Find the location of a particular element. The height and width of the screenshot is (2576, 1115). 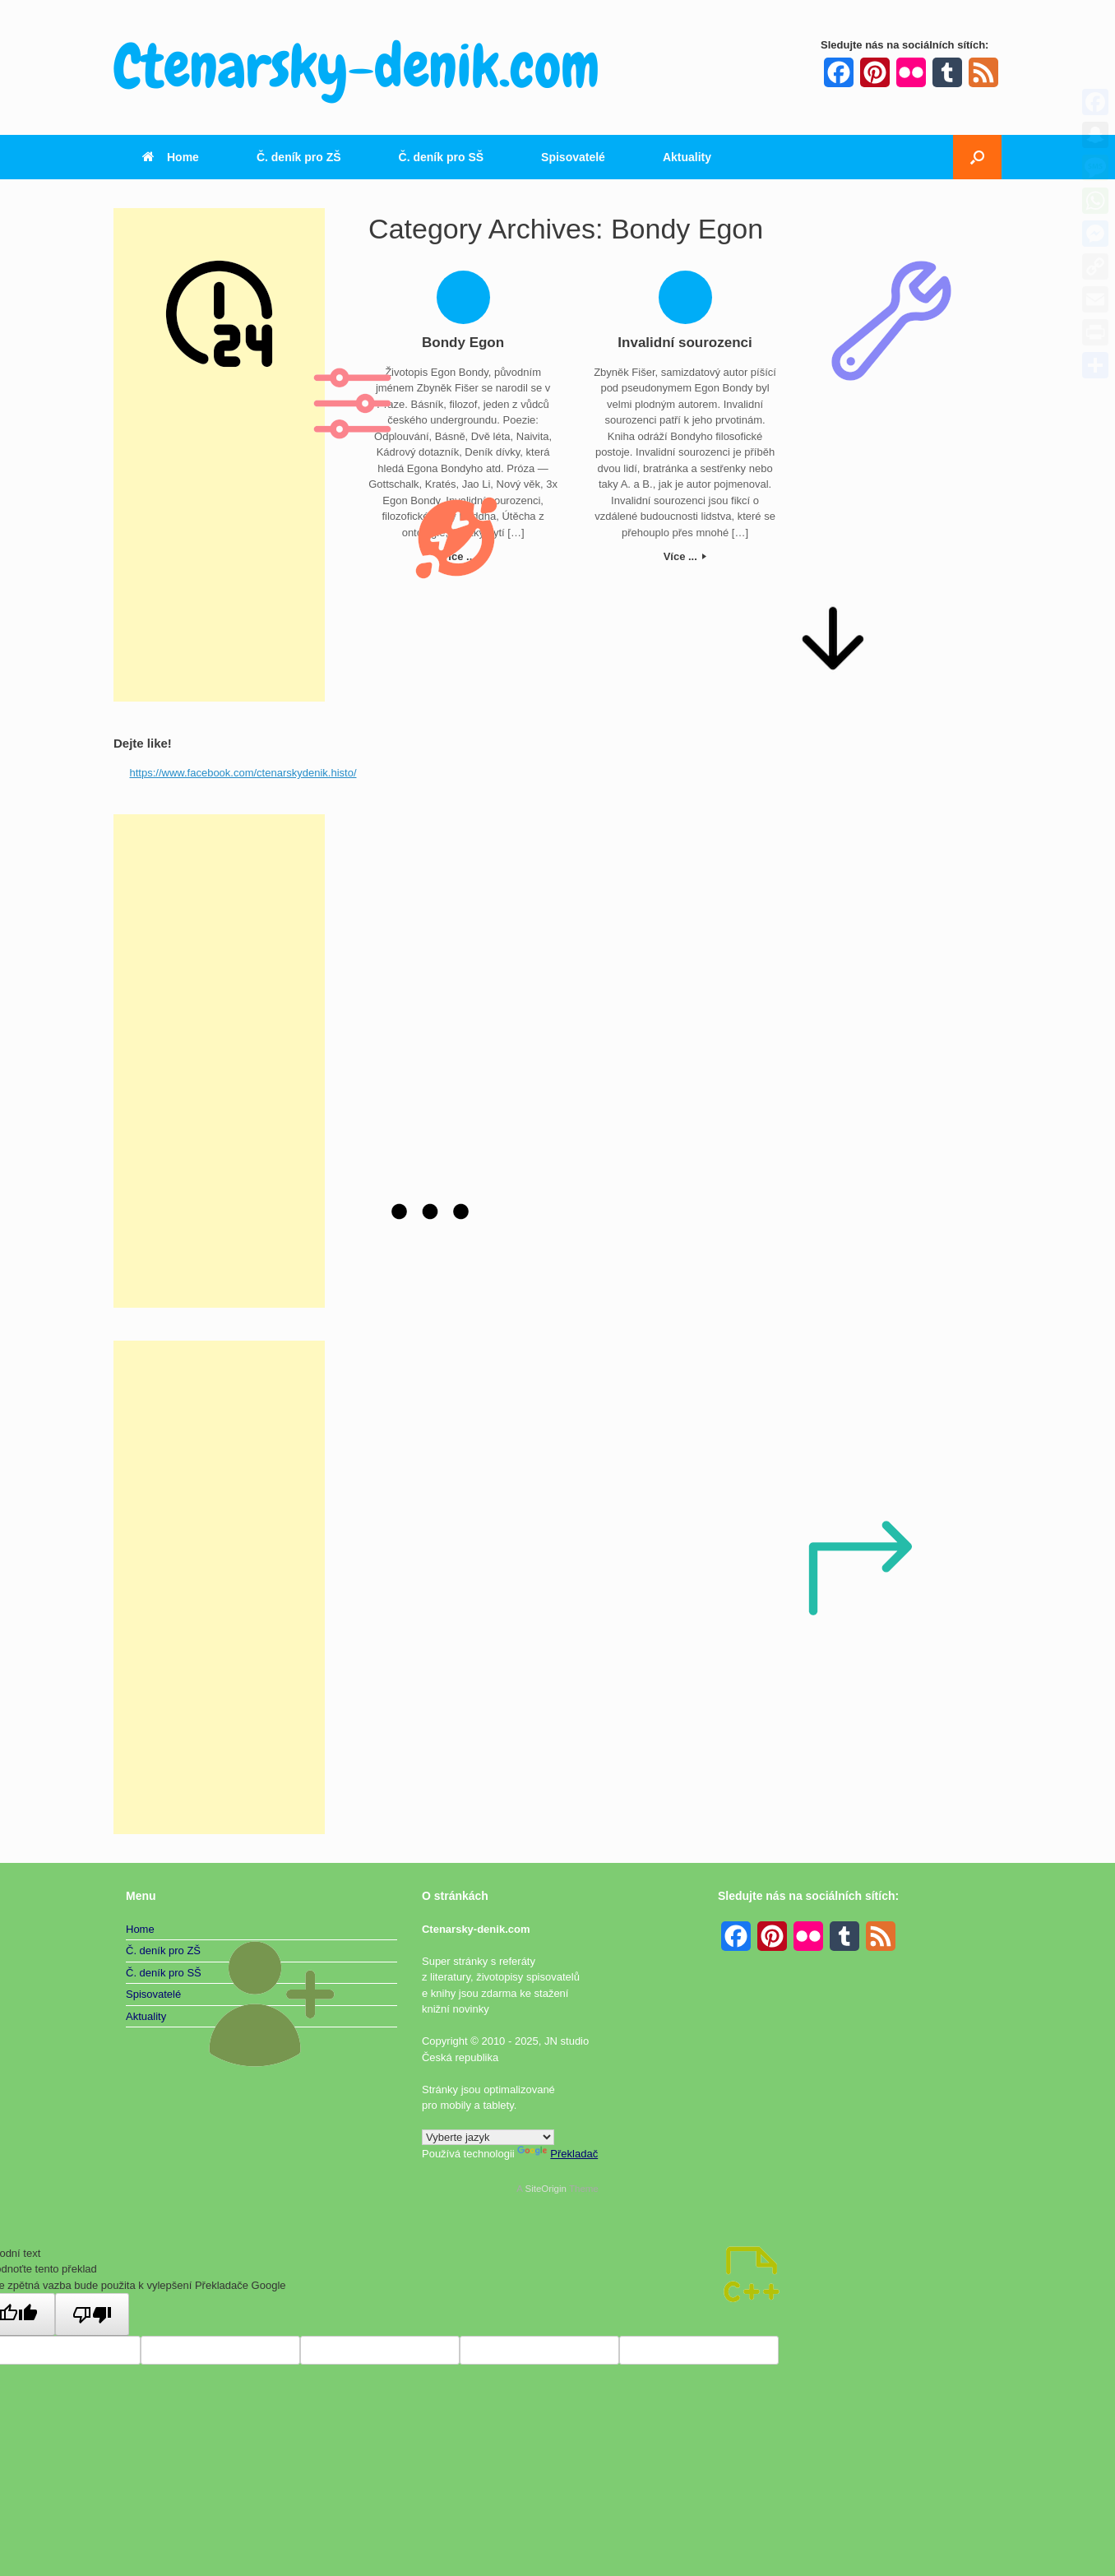

adjust settings or preferences is located at coordinates (352, 403).